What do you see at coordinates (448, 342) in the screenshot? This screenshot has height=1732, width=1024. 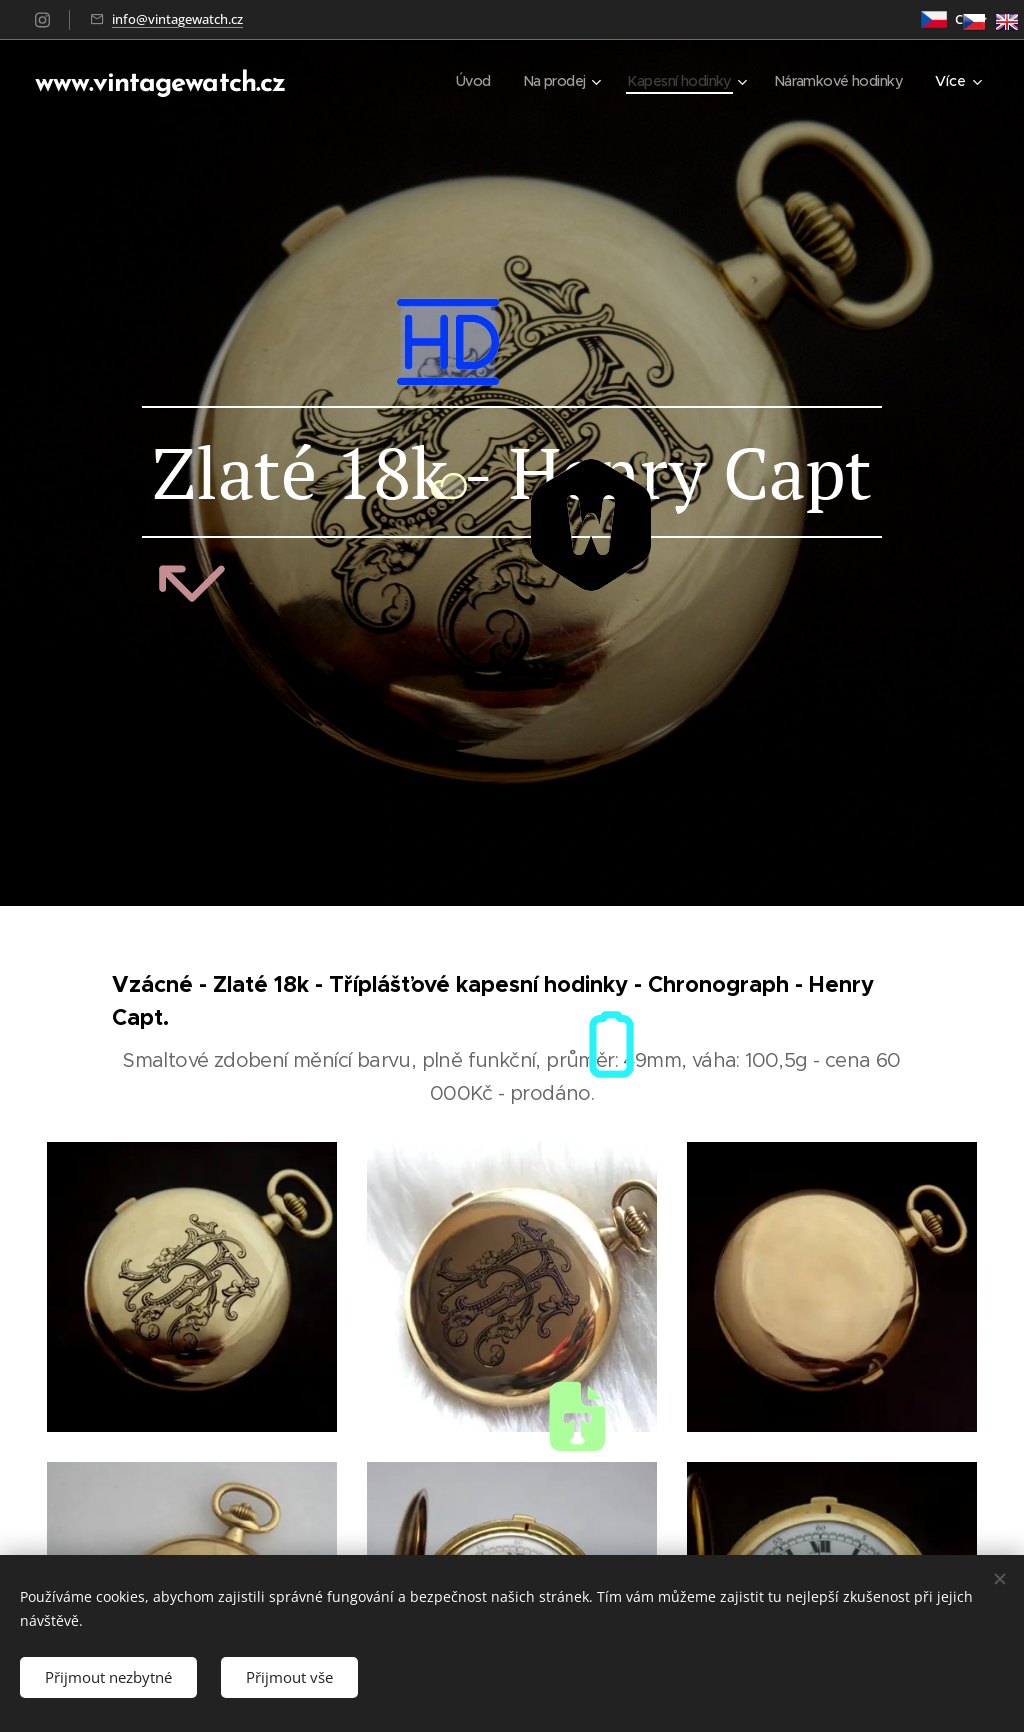 I see `indicates high-definition video quality` at bounding box center [448, 342].